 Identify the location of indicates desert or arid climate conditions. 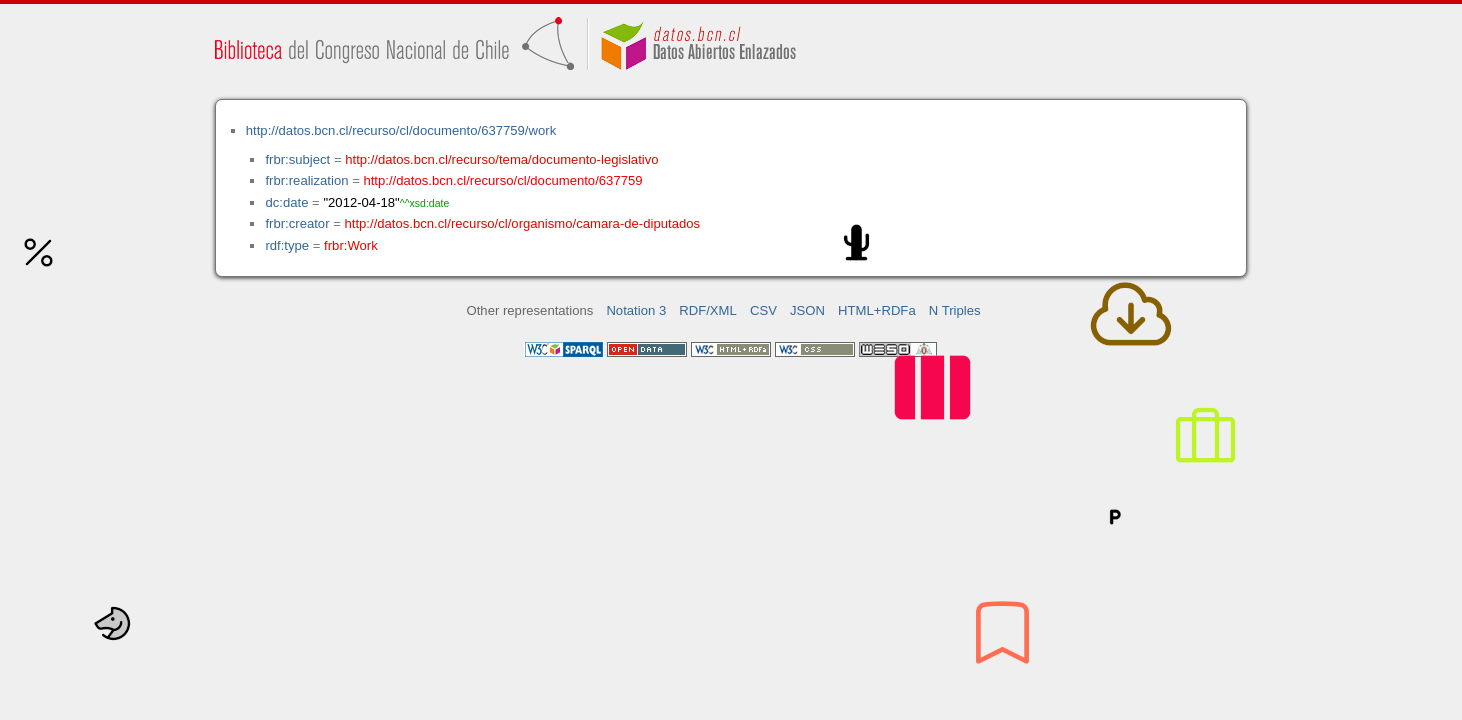
(856, 242).